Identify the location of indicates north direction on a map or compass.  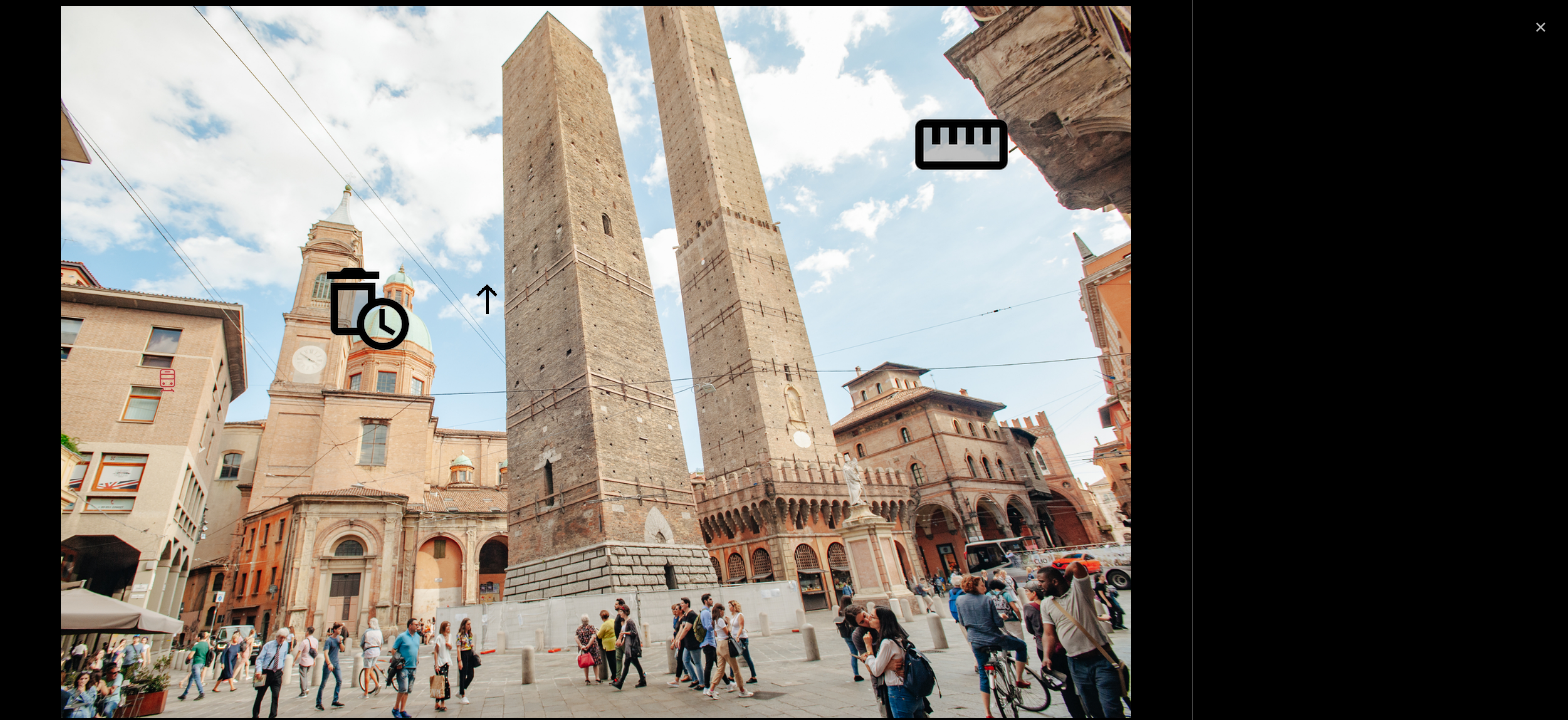
(487, 299).